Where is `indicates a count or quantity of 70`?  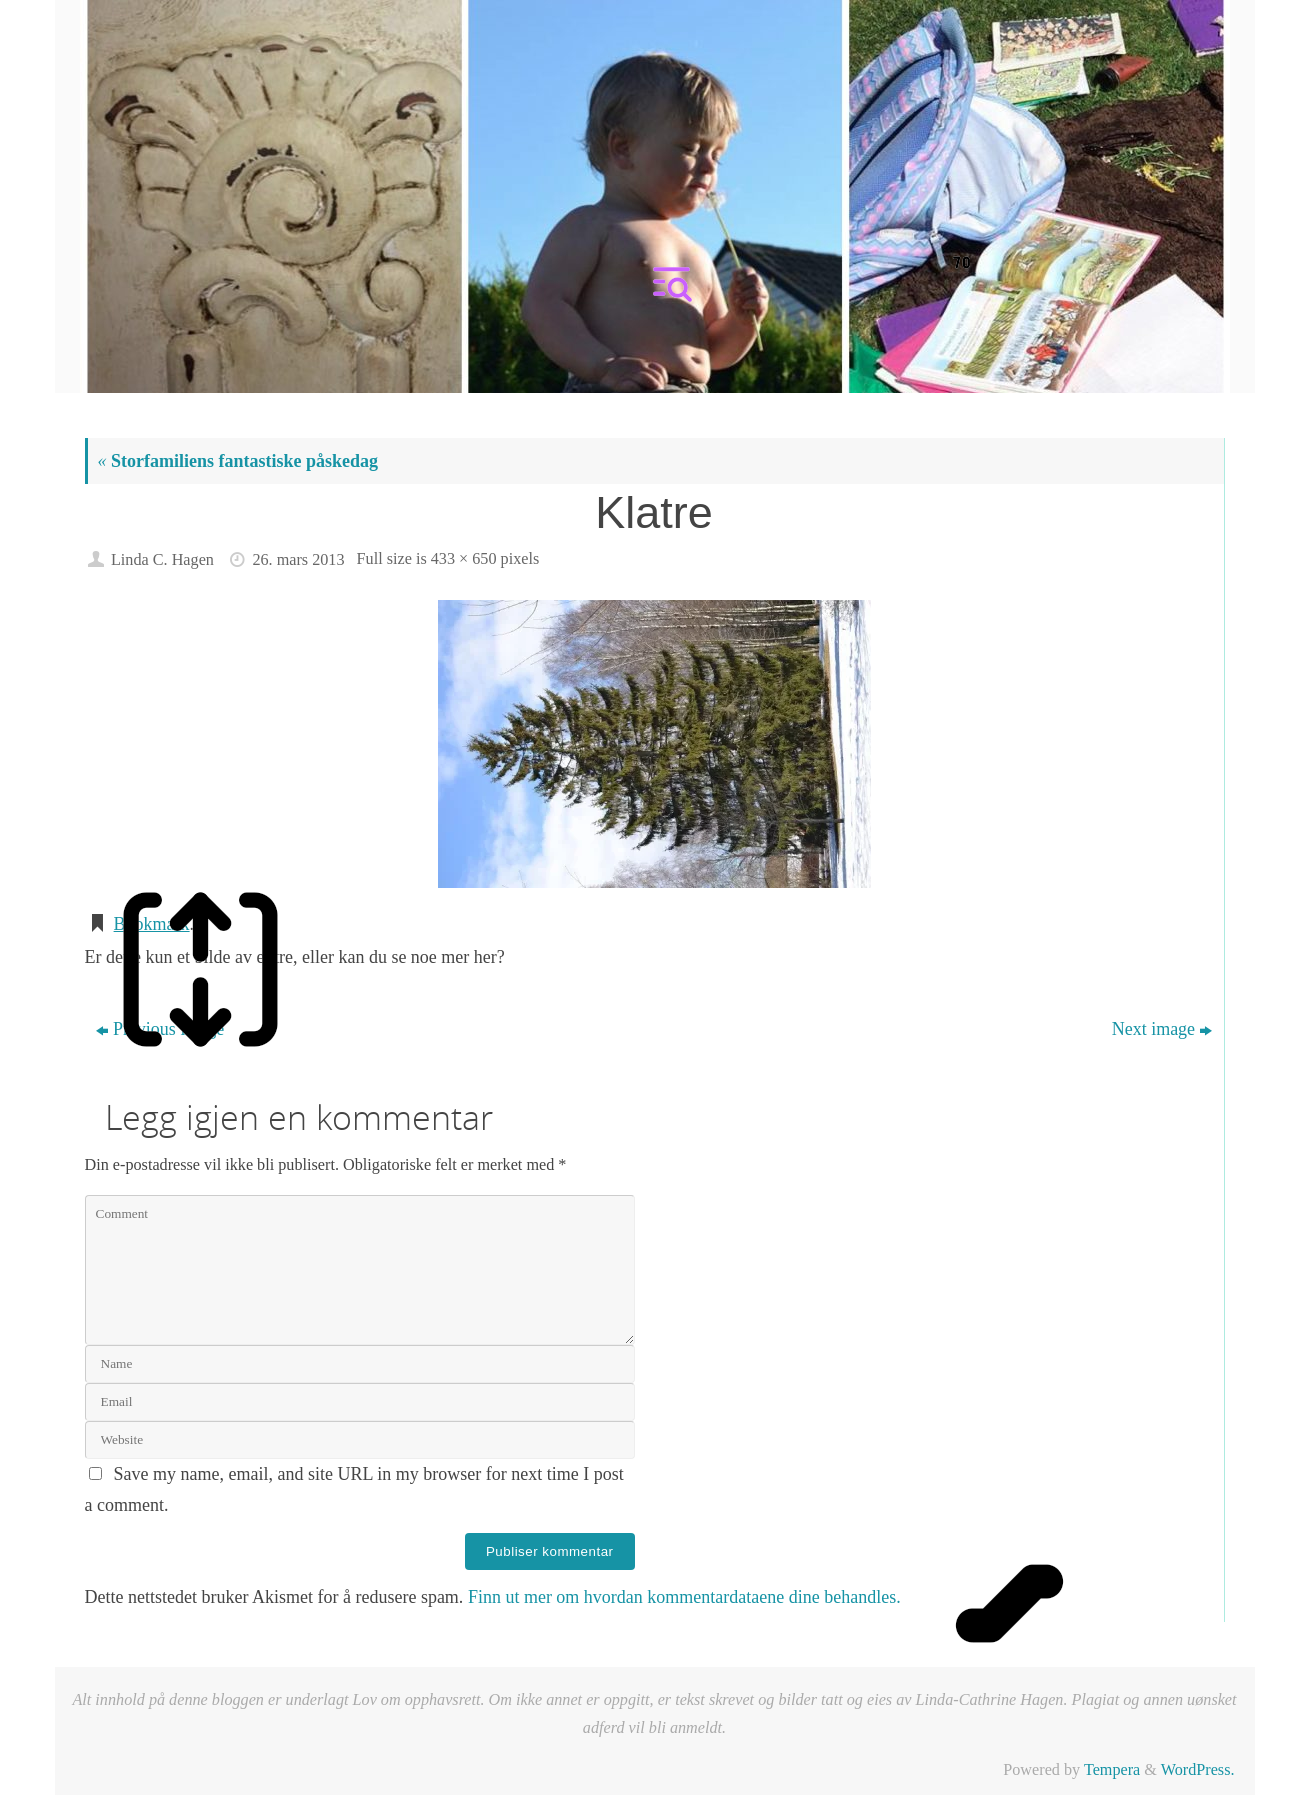 indicates a count or quantity of 70 is located at coordinates (961, 262).